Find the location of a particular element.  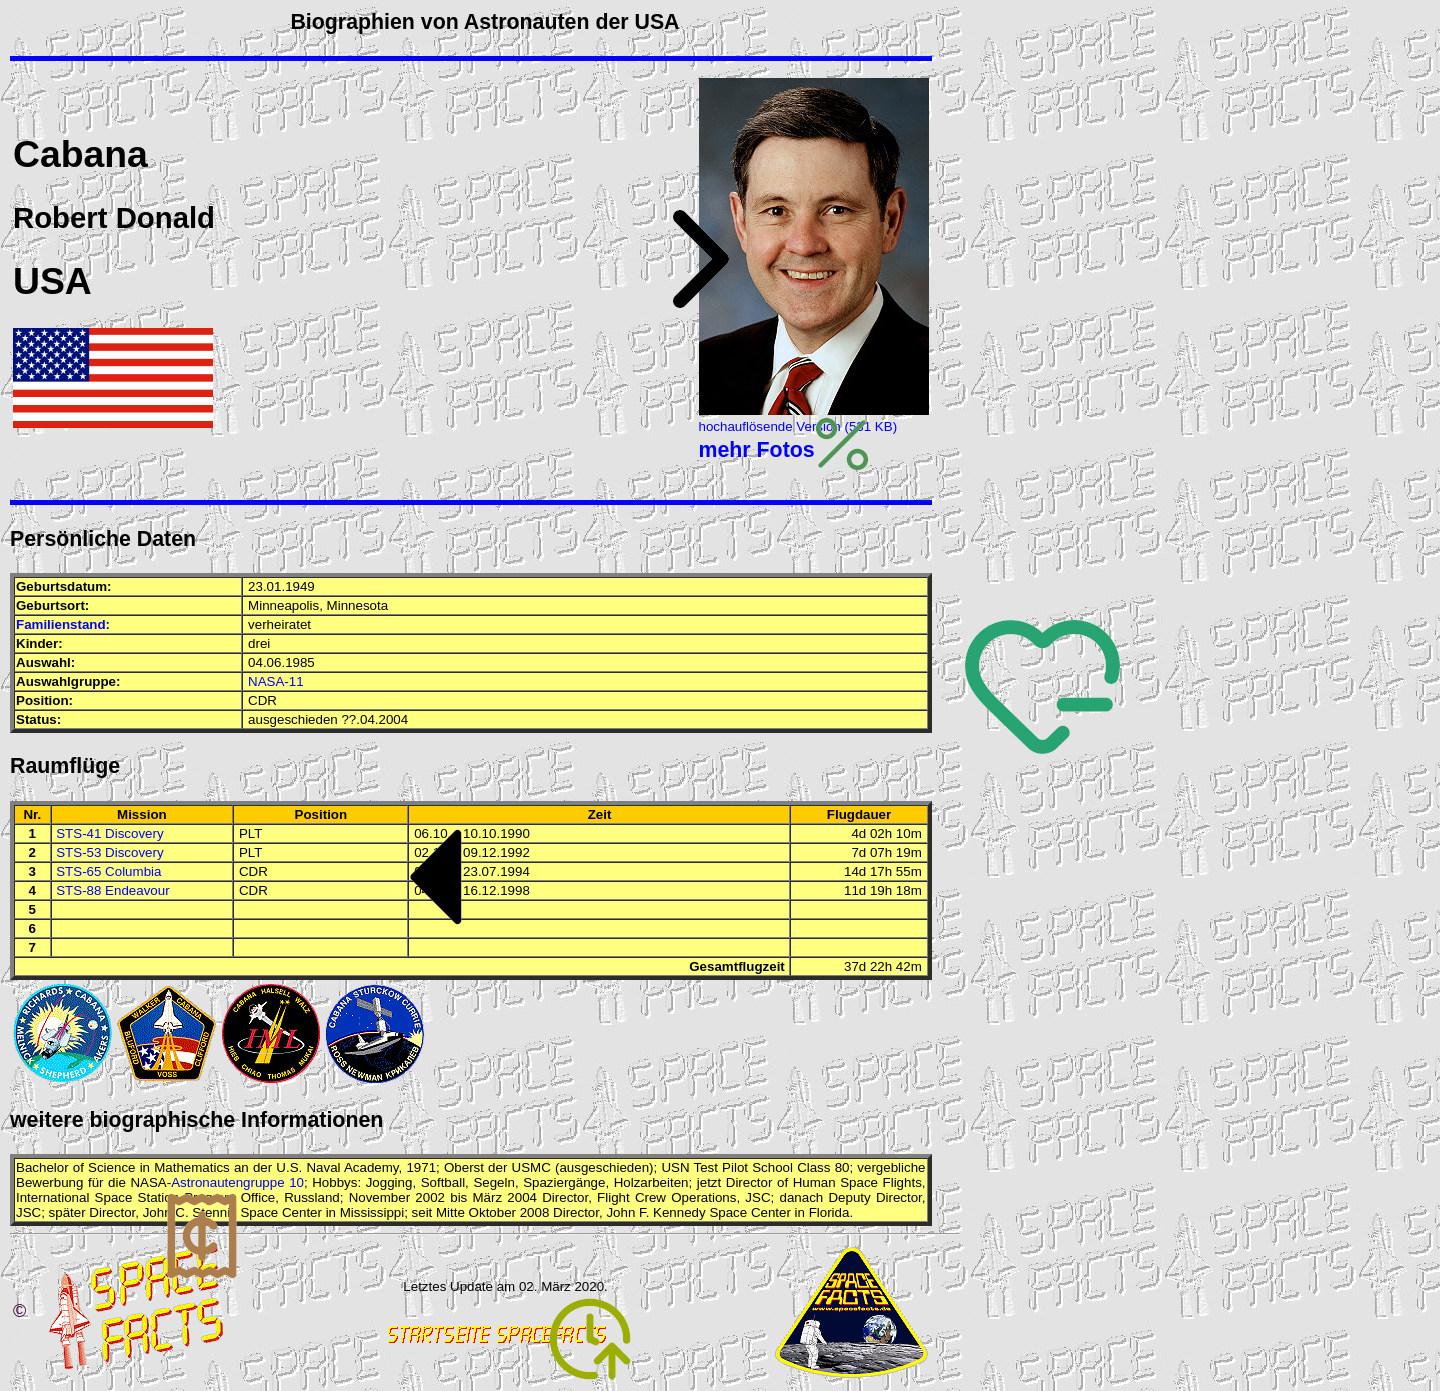

apply or view a discount is located at coordinates (842, 444).